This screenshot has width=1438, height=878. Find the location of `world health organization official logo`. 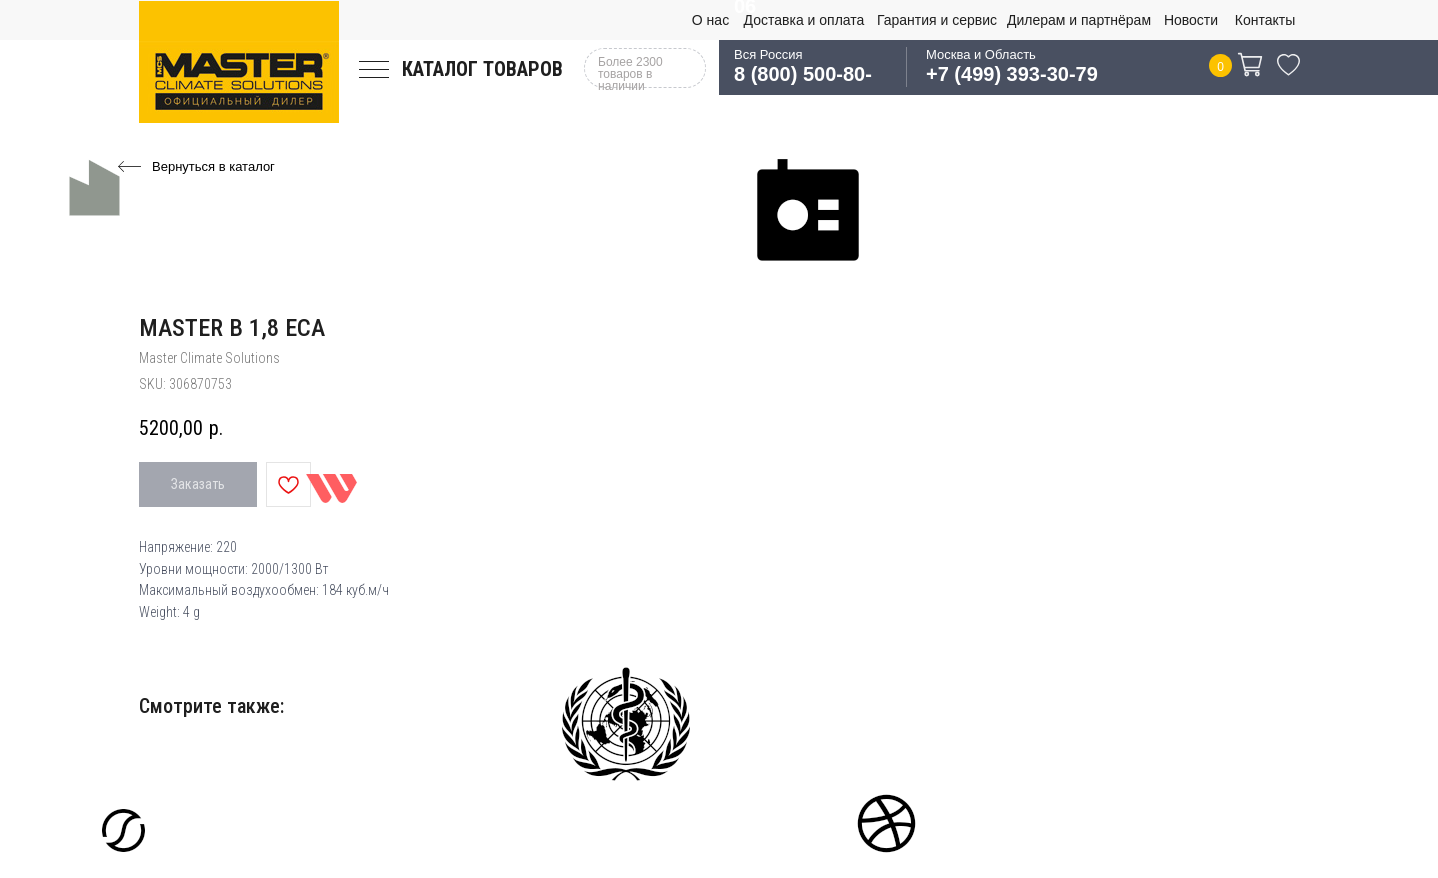

world health organization official logo is located at coordinates (626, 724).